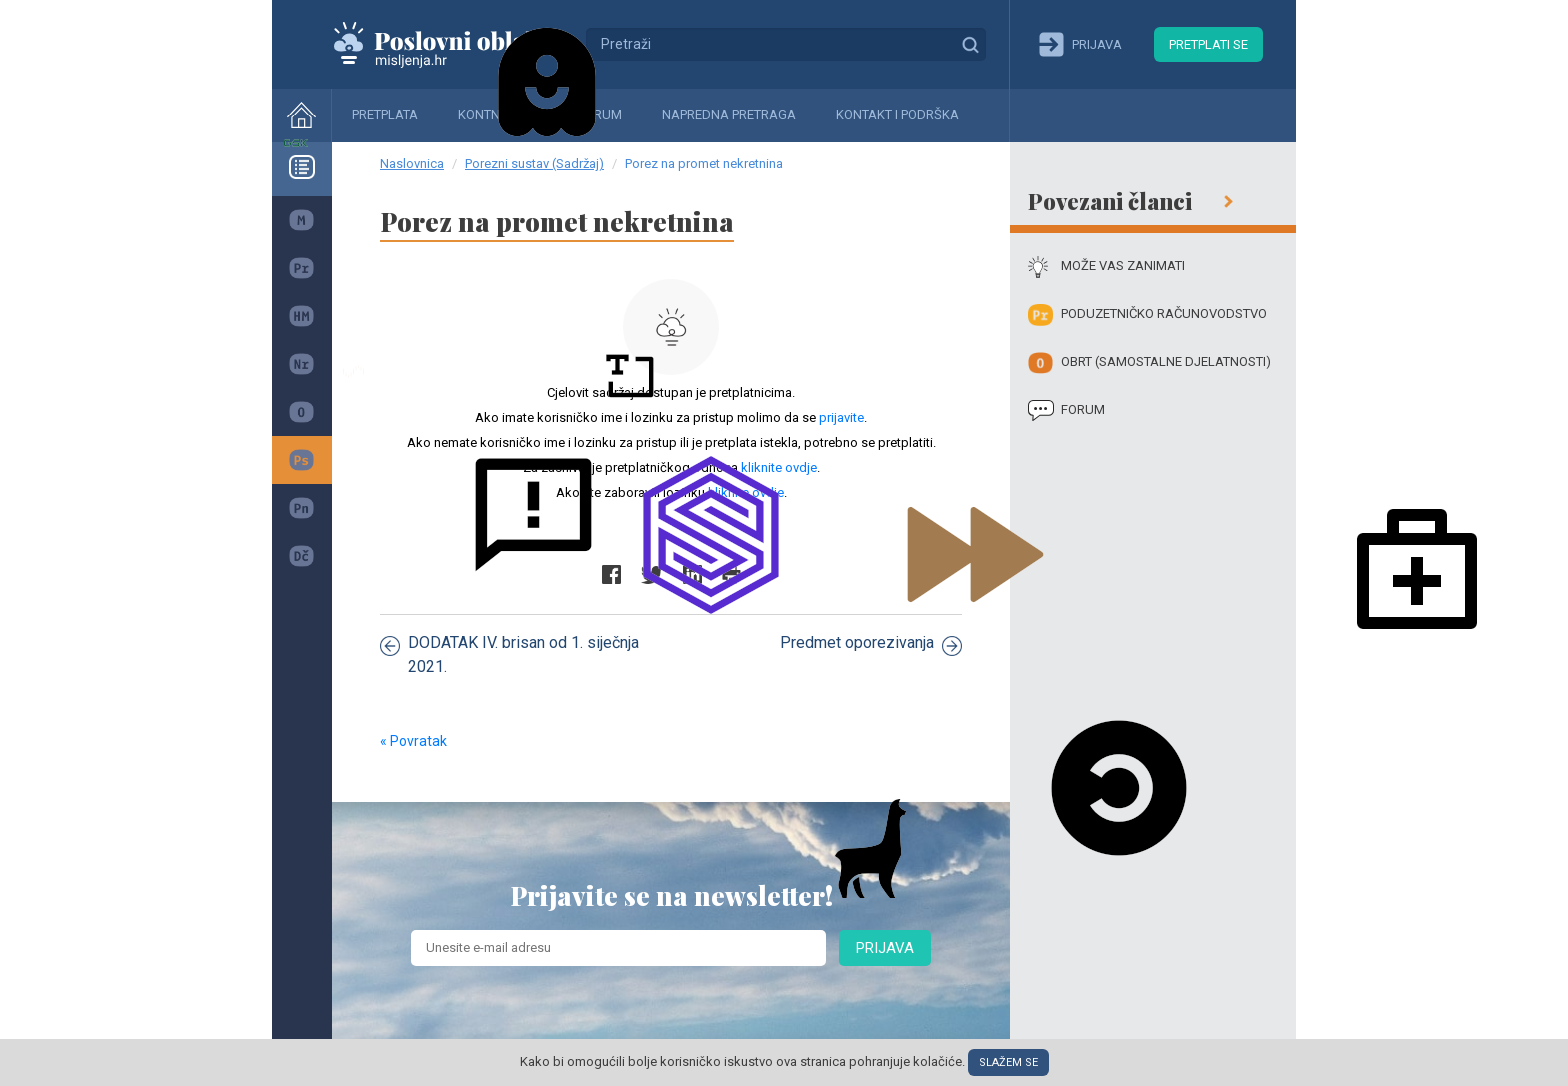  What do you see at coordinates (631, 377) in the screenshot?
I see `insert a text block or text box` at bounding box center [631, 377].